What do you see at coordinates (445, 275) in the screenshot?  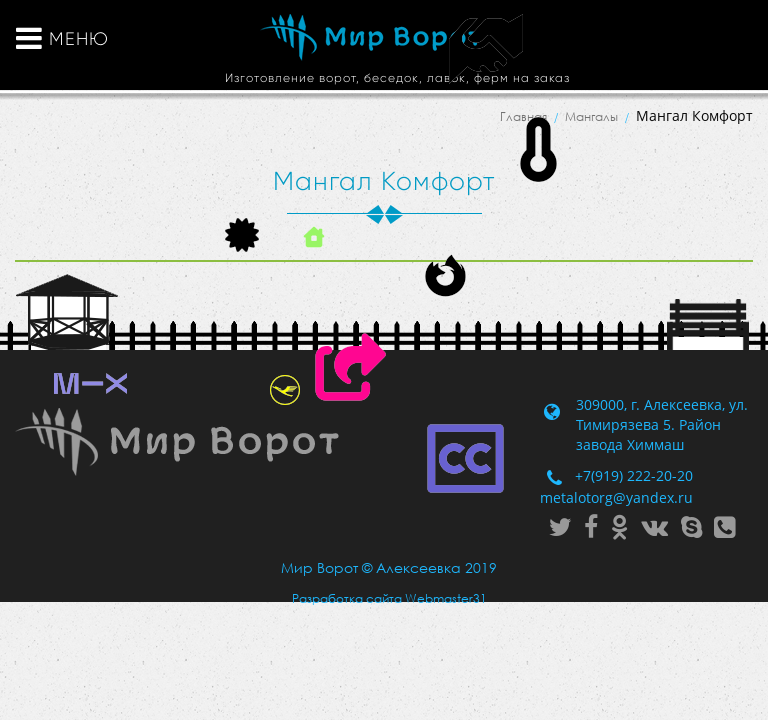 I see `open Mozilla Firefox browser` at bounding box center [445, 275].